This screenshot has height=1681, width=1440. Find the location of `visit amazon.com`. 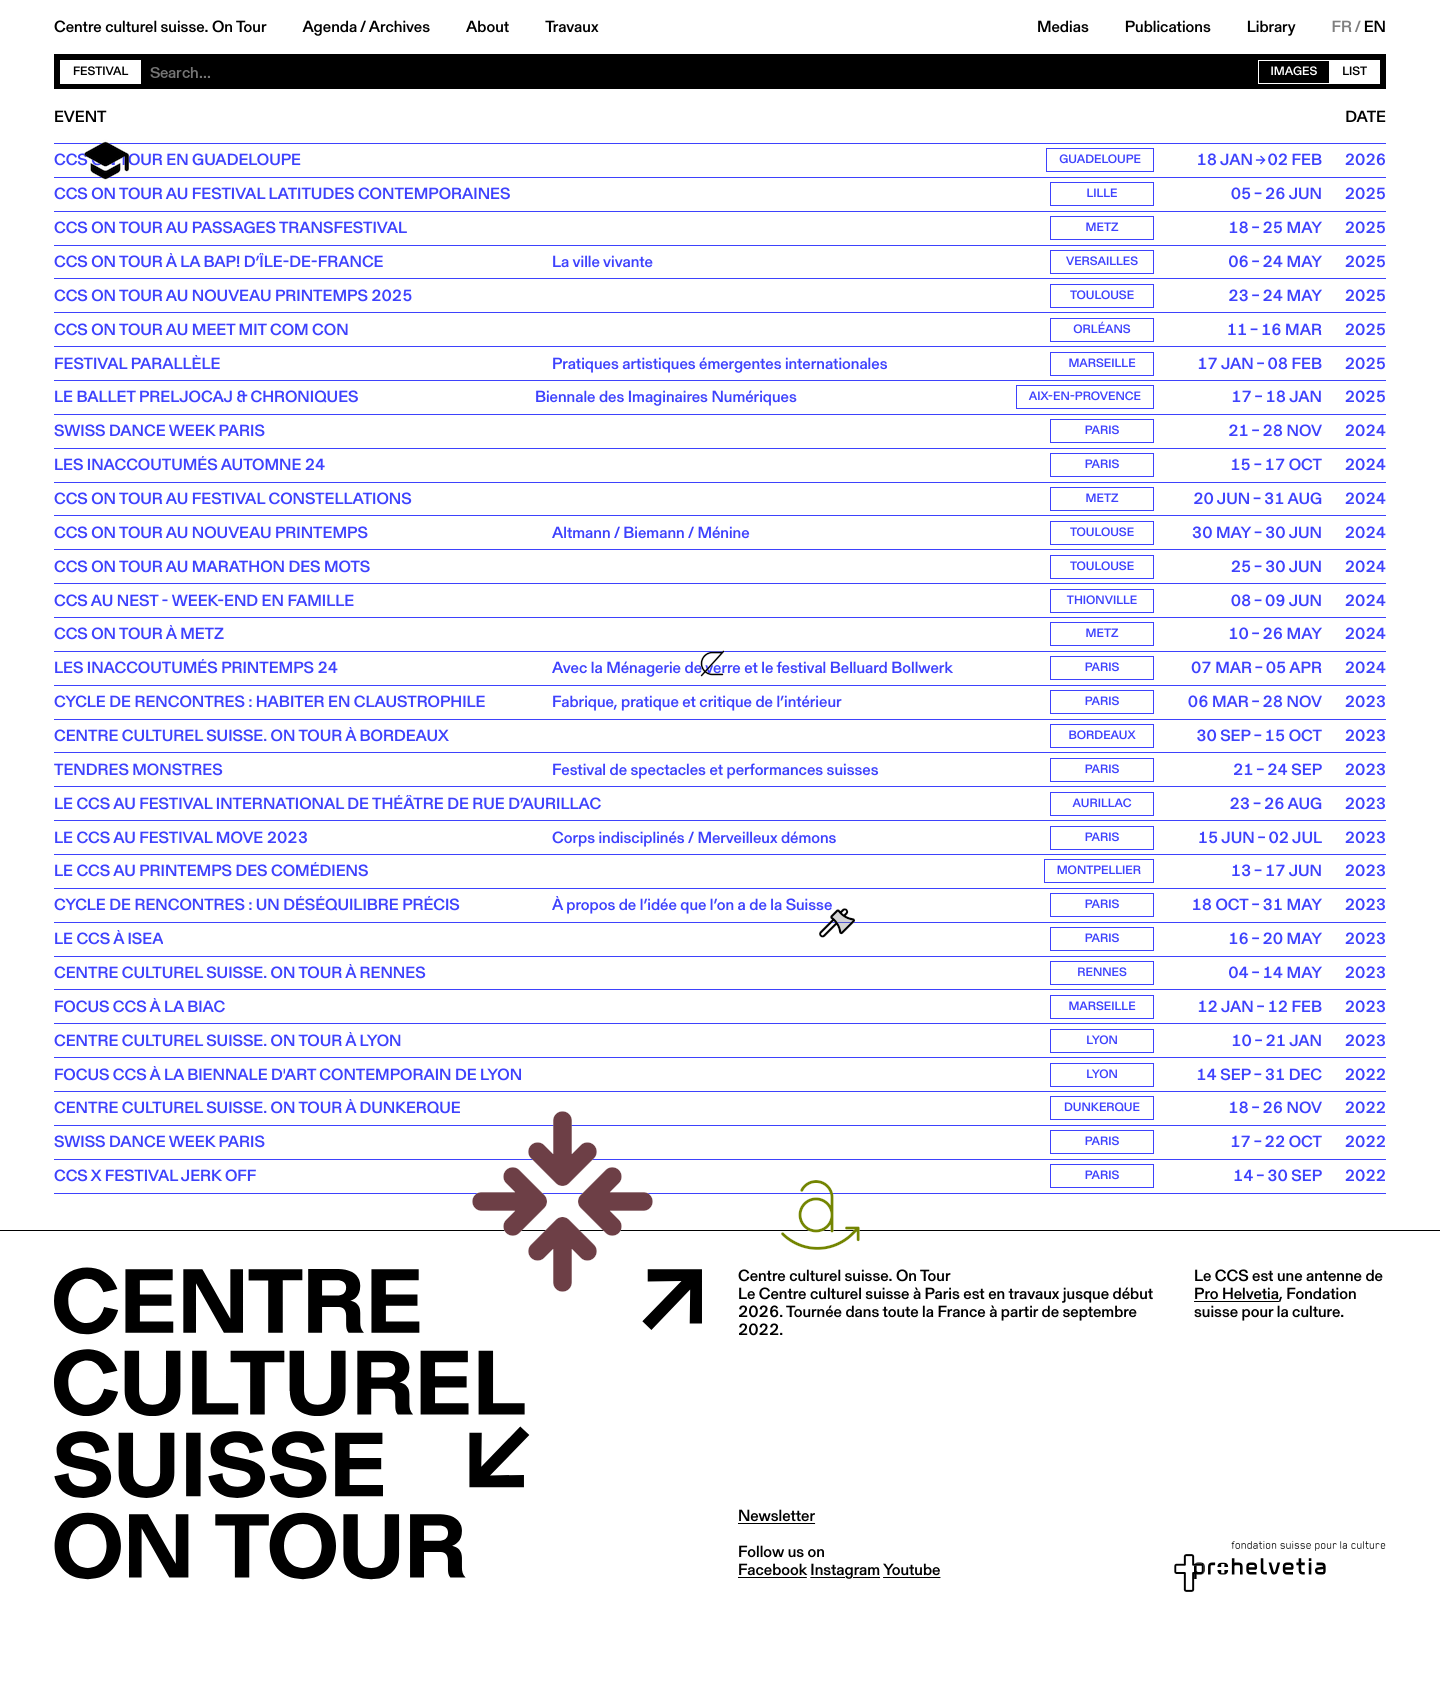

visit amazon.com is located at coordinates (817, 1213).